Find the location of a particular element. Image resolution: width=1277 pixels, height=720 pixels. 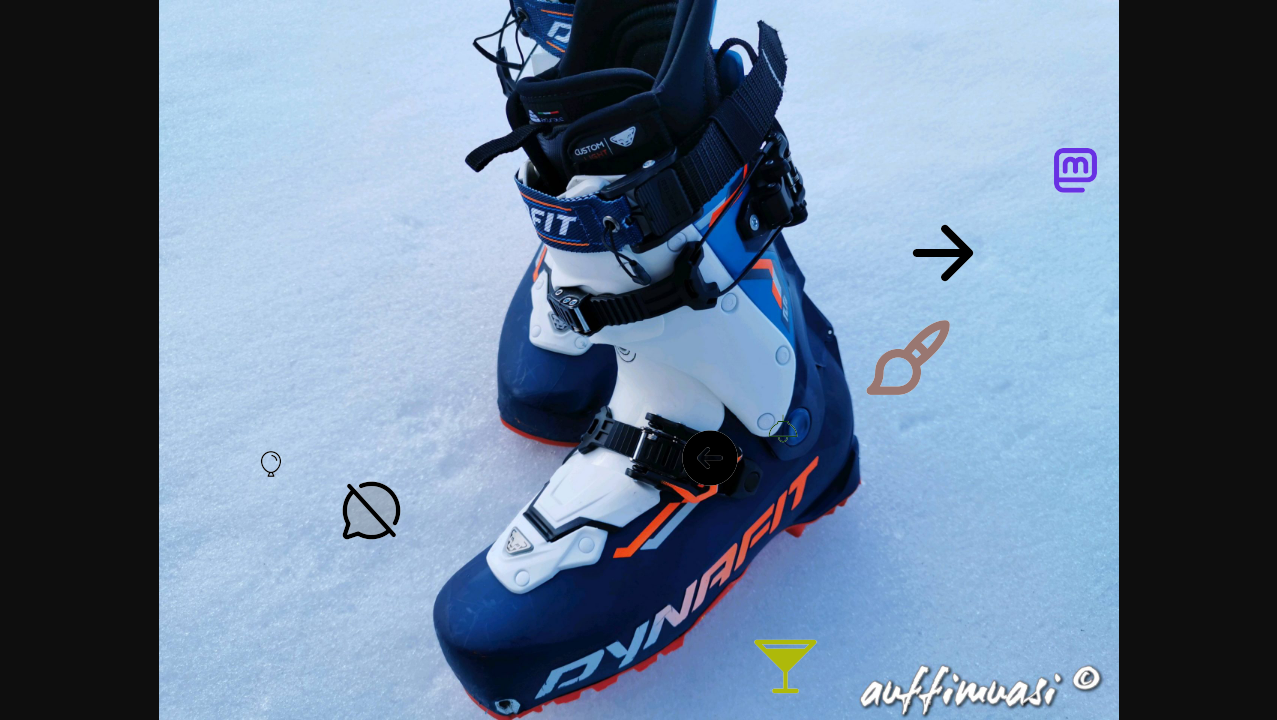

indicates a celebration or birthday event is located at coordinates (271, 464).